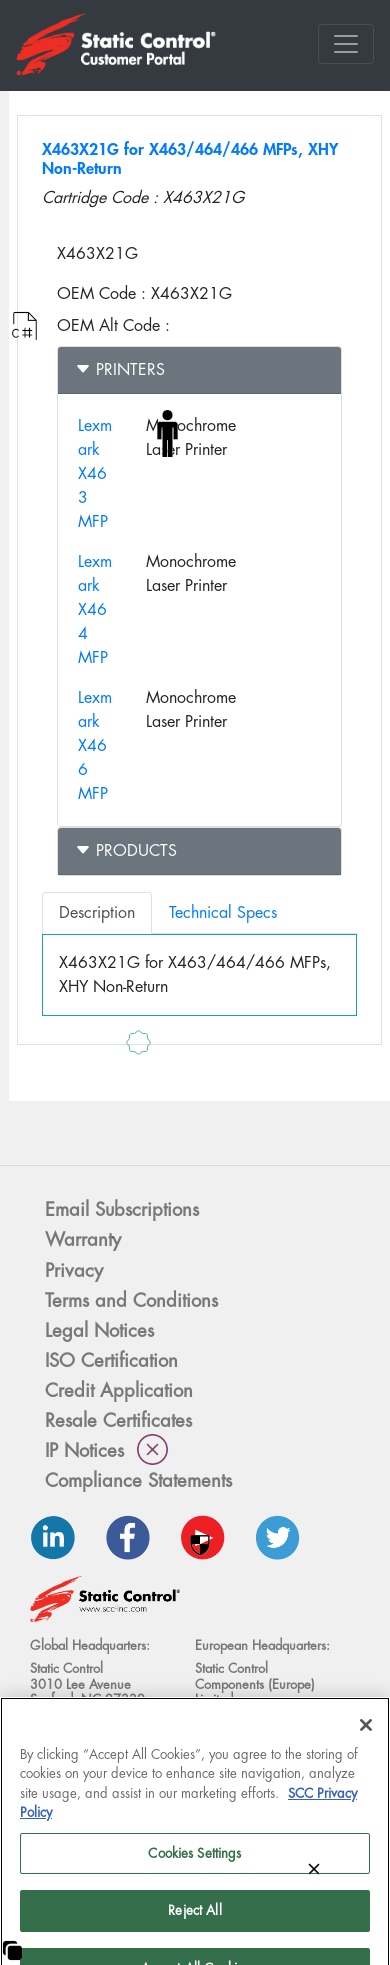 The width and height of the screenshot is (390, 1965). What do you see at coordinates (314, 1869) in the screenshot?
I see `close or dismiss a dialog` at bounding box center [314, 1869].